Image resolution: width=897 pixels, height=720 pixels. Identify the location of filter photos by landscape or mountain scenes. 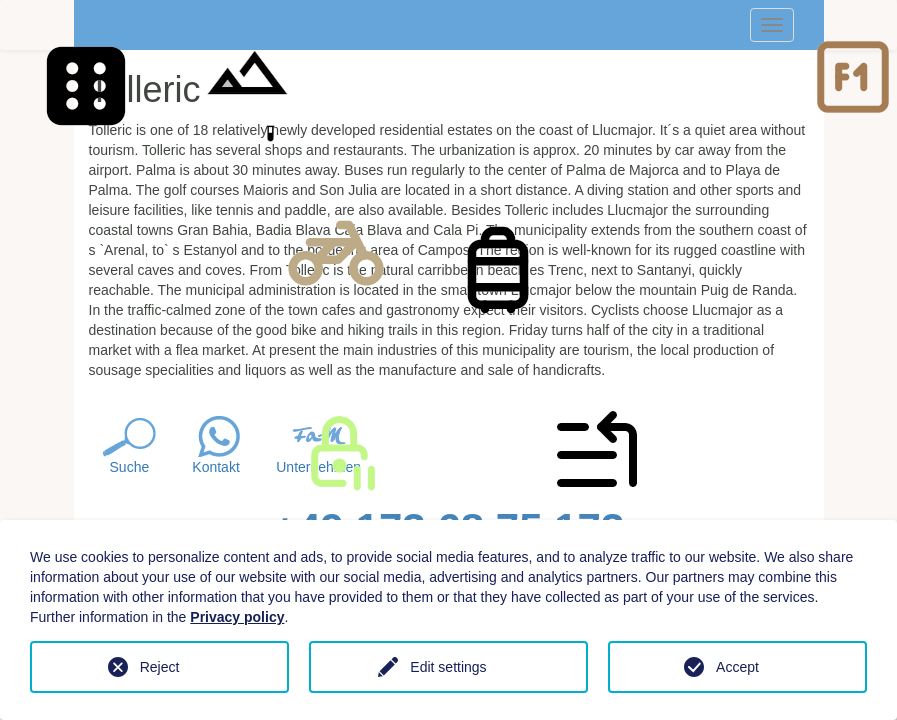
(247, 72).